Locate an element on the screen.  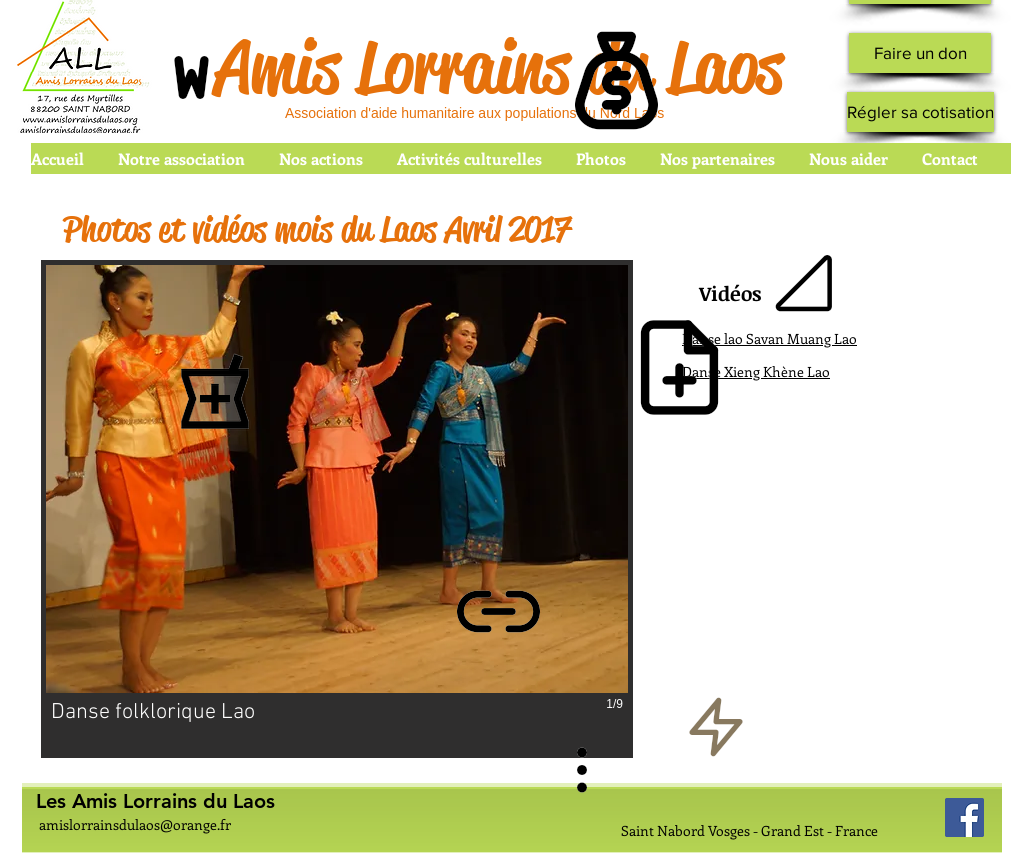
copy or share a link is located at coordinates (498, 611).